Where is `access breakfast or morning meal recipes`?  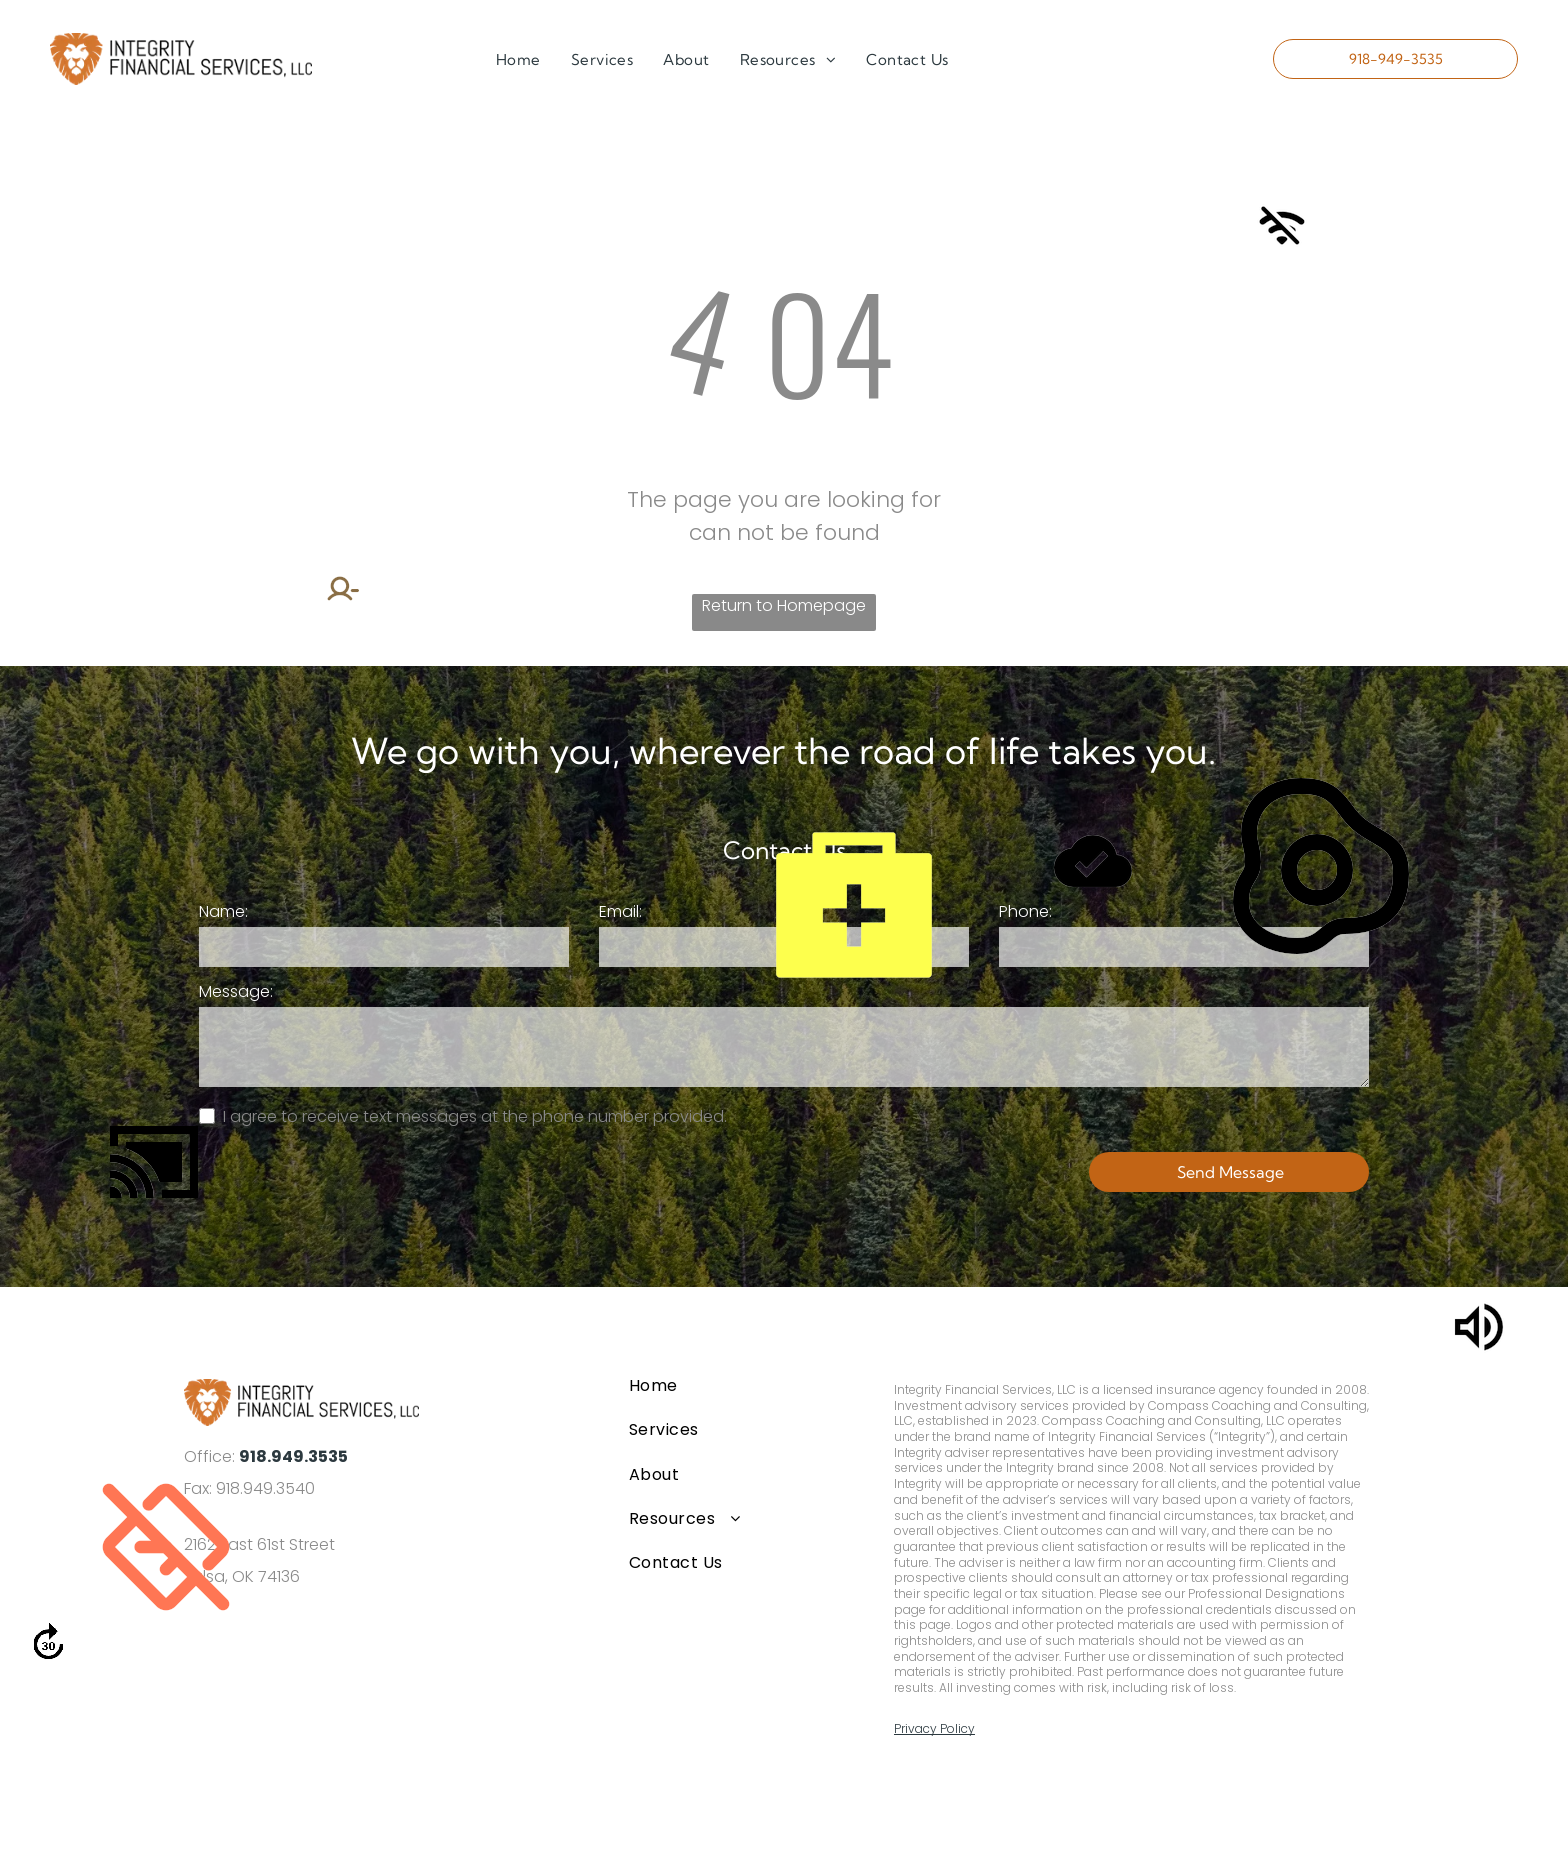
access breakfast or morning meal recipes is located at coordinates (1321, 866).